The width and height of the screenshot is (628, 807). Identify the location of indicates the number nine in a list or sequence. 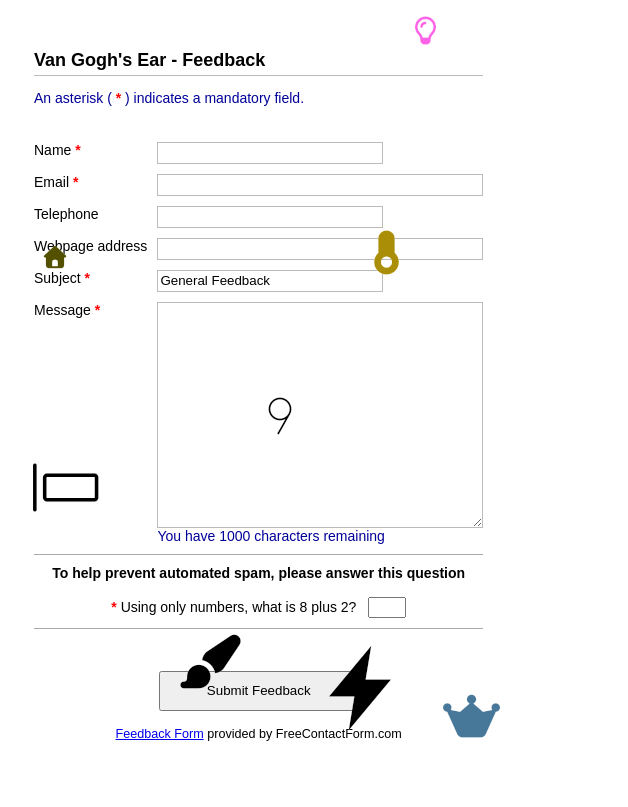
(280, 416).